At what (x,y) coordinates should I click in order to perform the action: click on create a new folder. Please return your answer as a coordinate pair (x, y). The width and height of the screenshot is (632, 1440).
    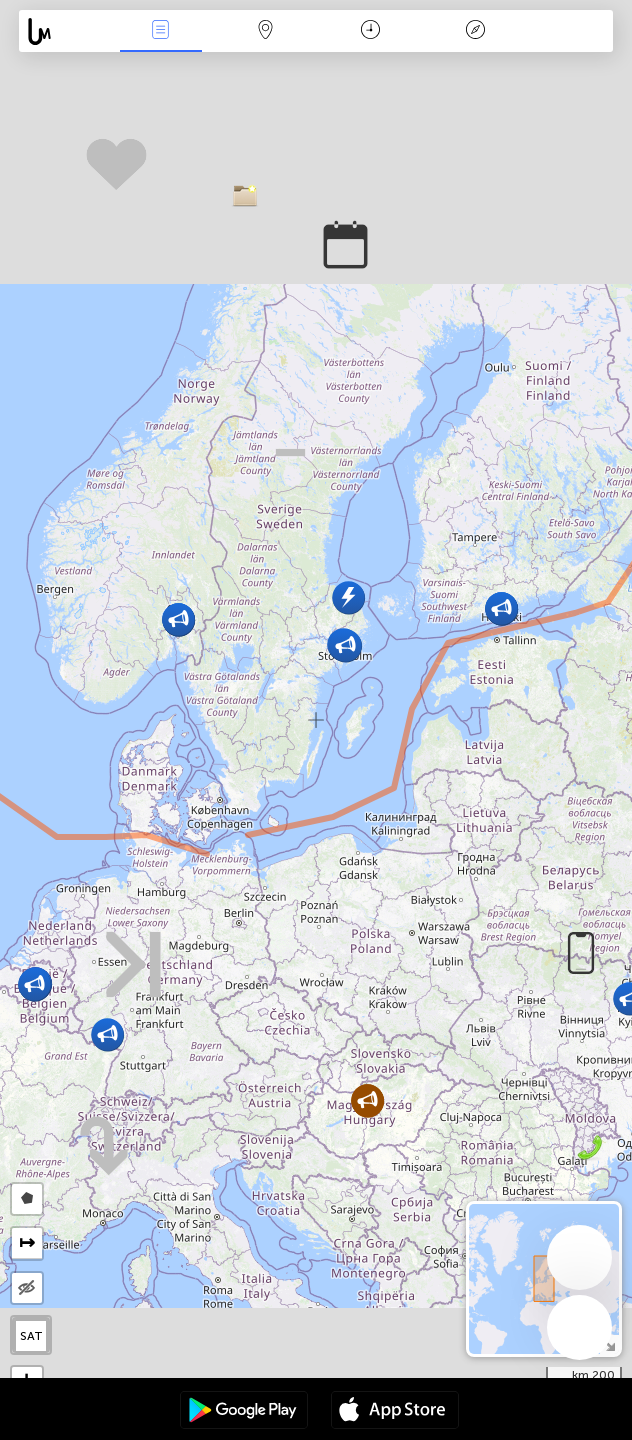
    Looking at the image, I should click on (245, 197).